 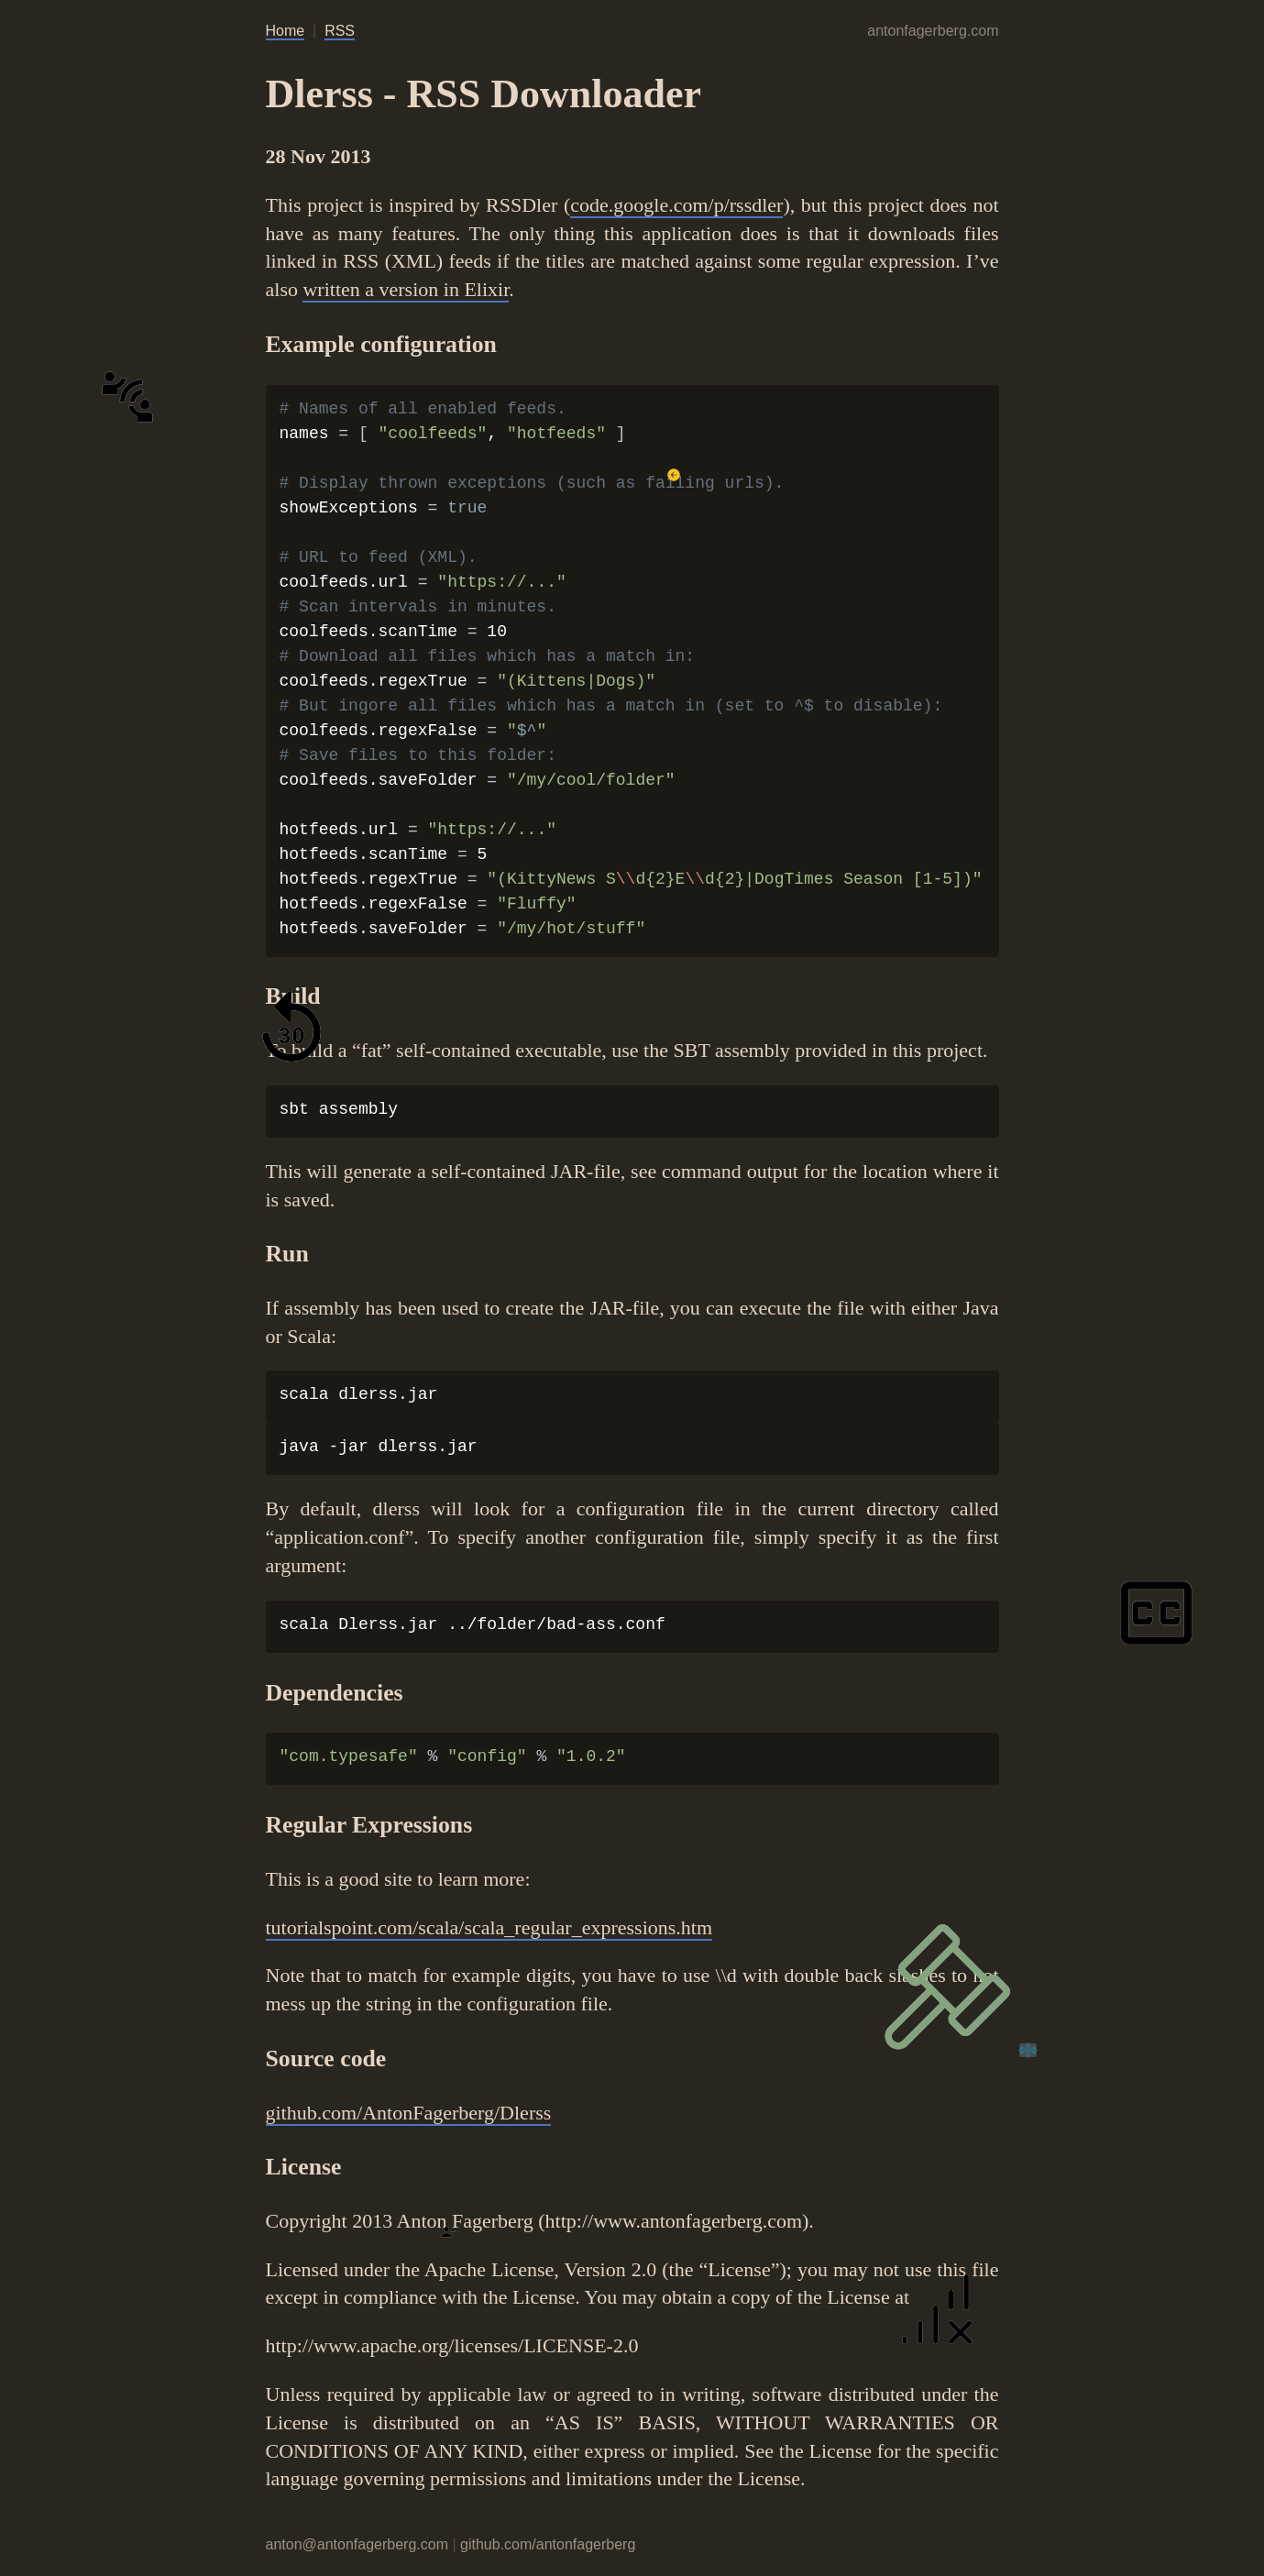 I want to click on no cellular signal available, so click(x=939, y=2314).